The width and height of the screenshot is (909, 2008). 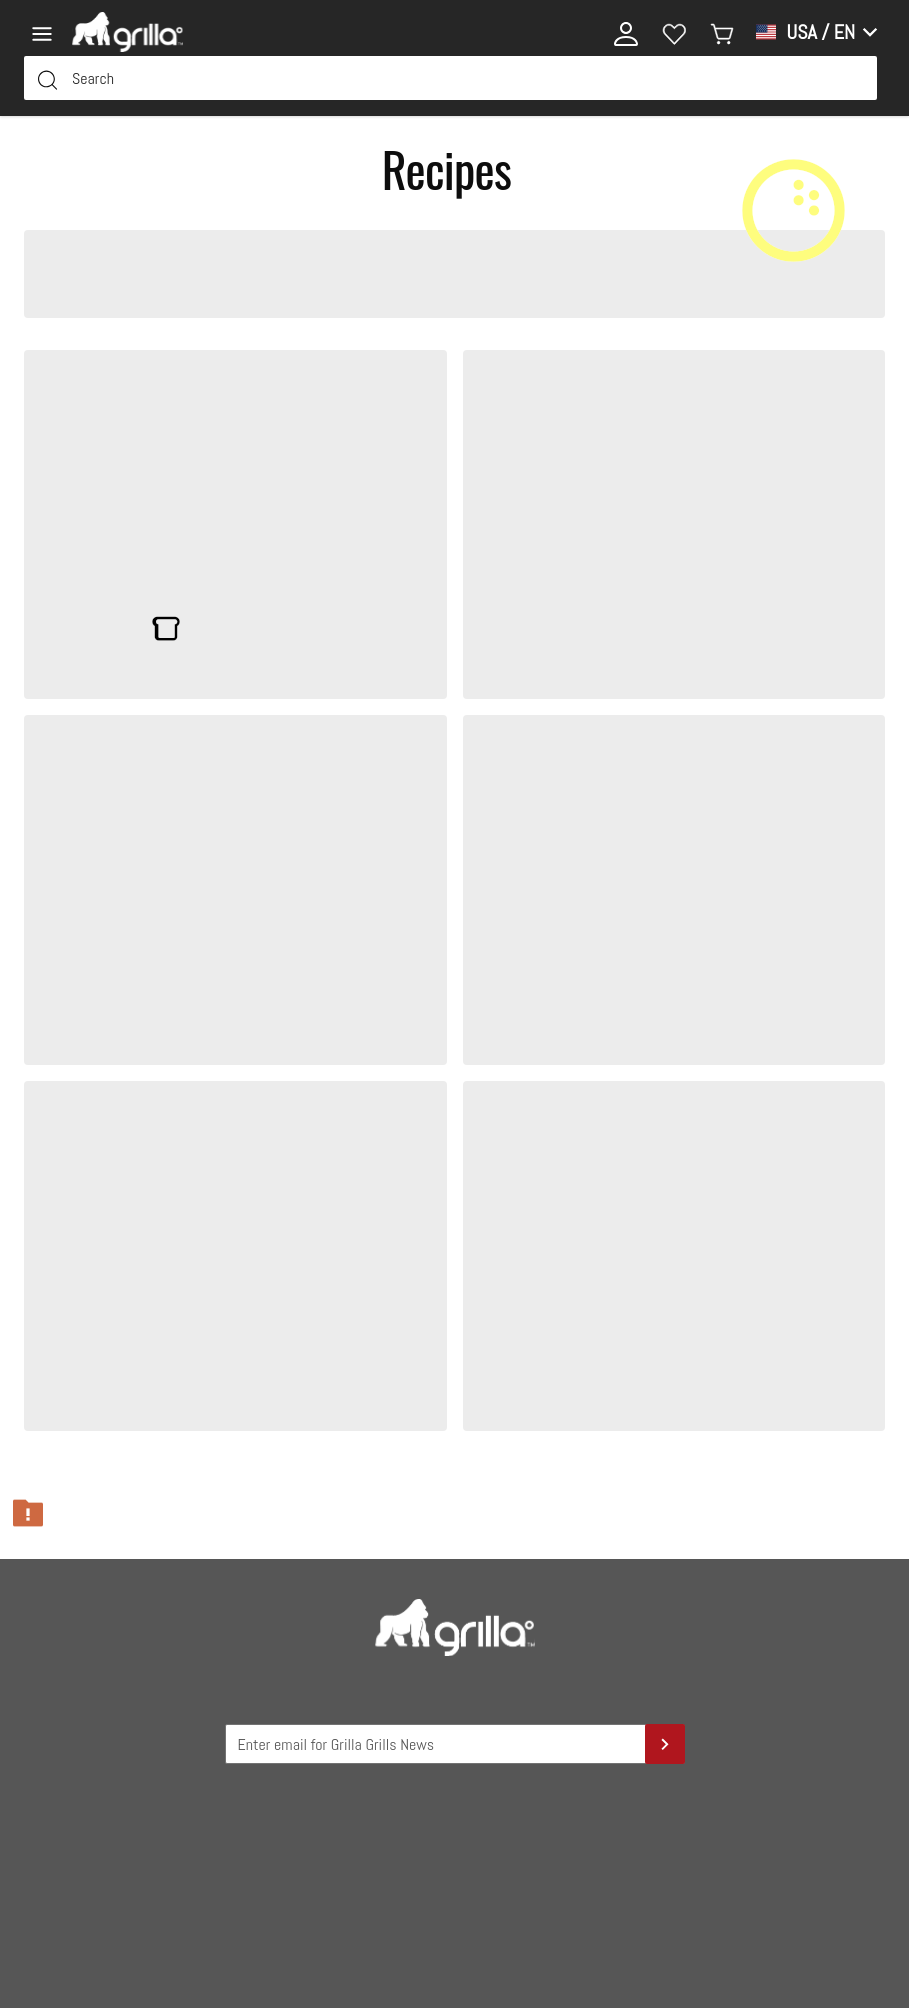 What do you see at coordinates (793, 210) in the screenshot?
I see `access bowling game or sports app` at bounding box center [793, 210].